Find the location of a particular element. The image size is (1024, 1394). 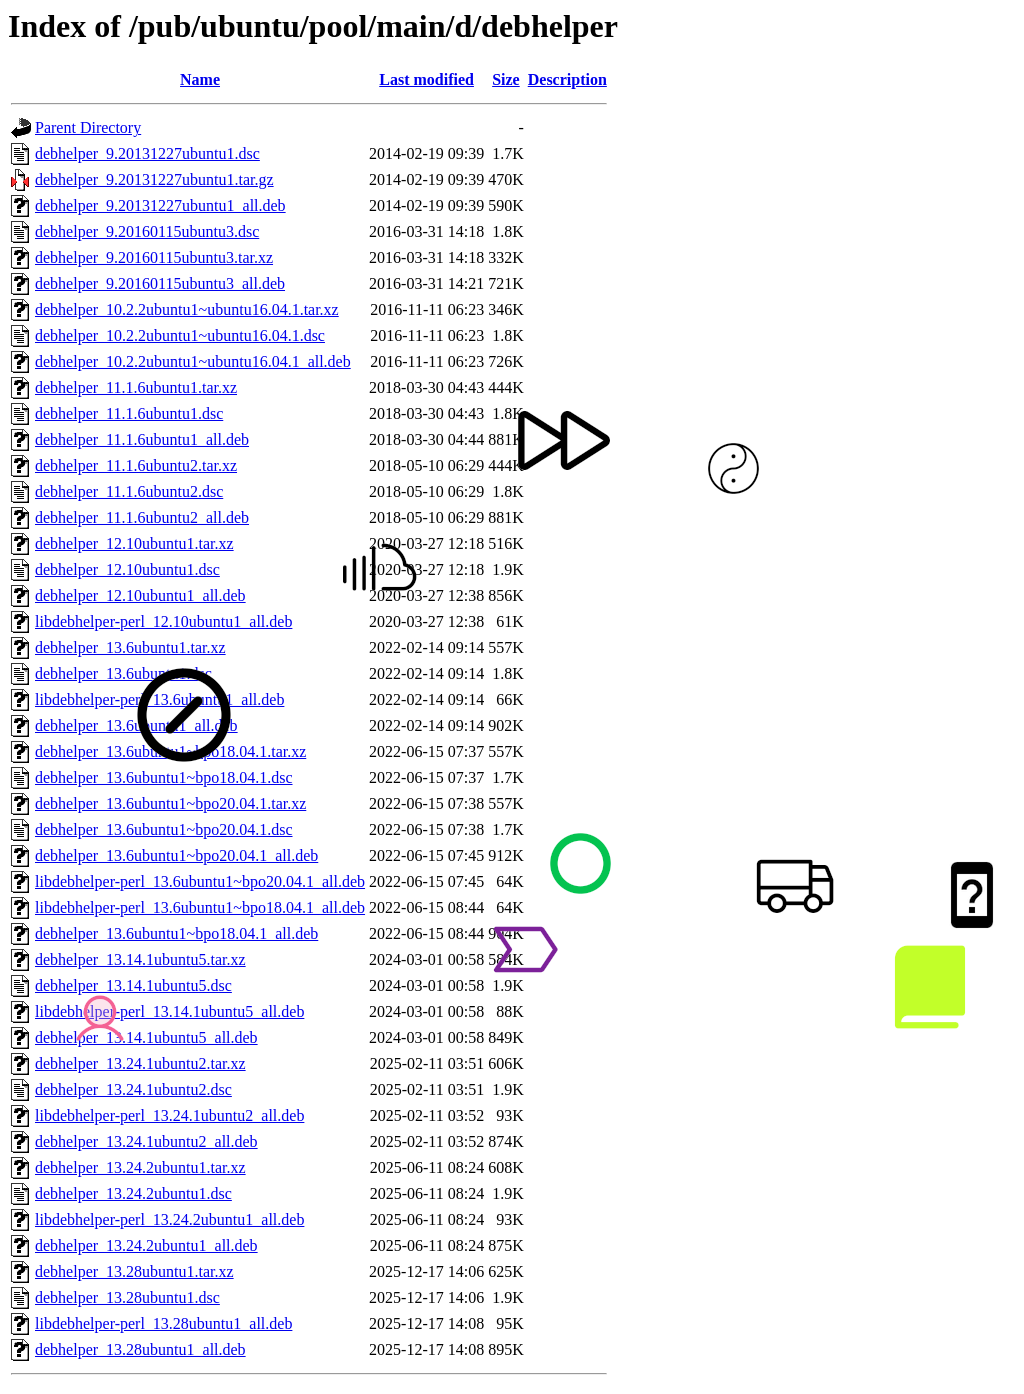

skip forward in media playback is located at coordinates (557, 440).